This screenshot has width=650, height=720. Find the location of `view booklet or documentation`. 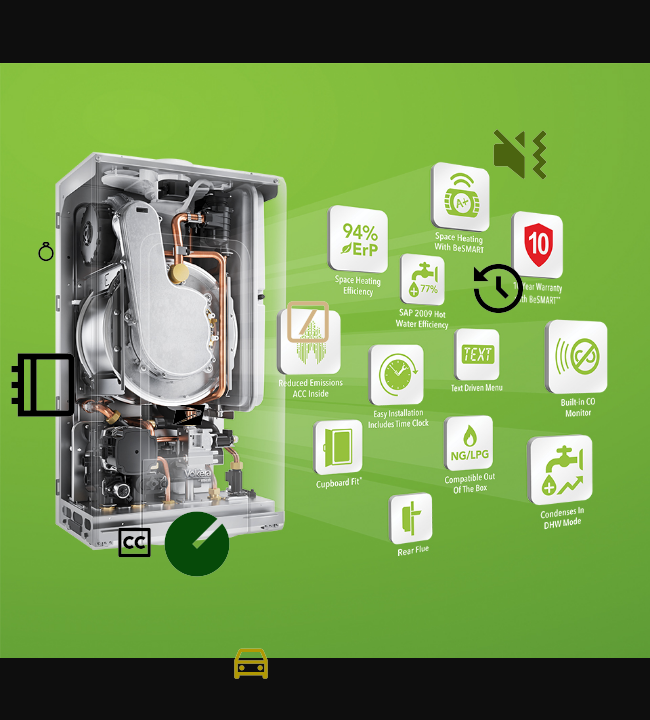

view booklet or documentation is located at coordinates (43, 385).